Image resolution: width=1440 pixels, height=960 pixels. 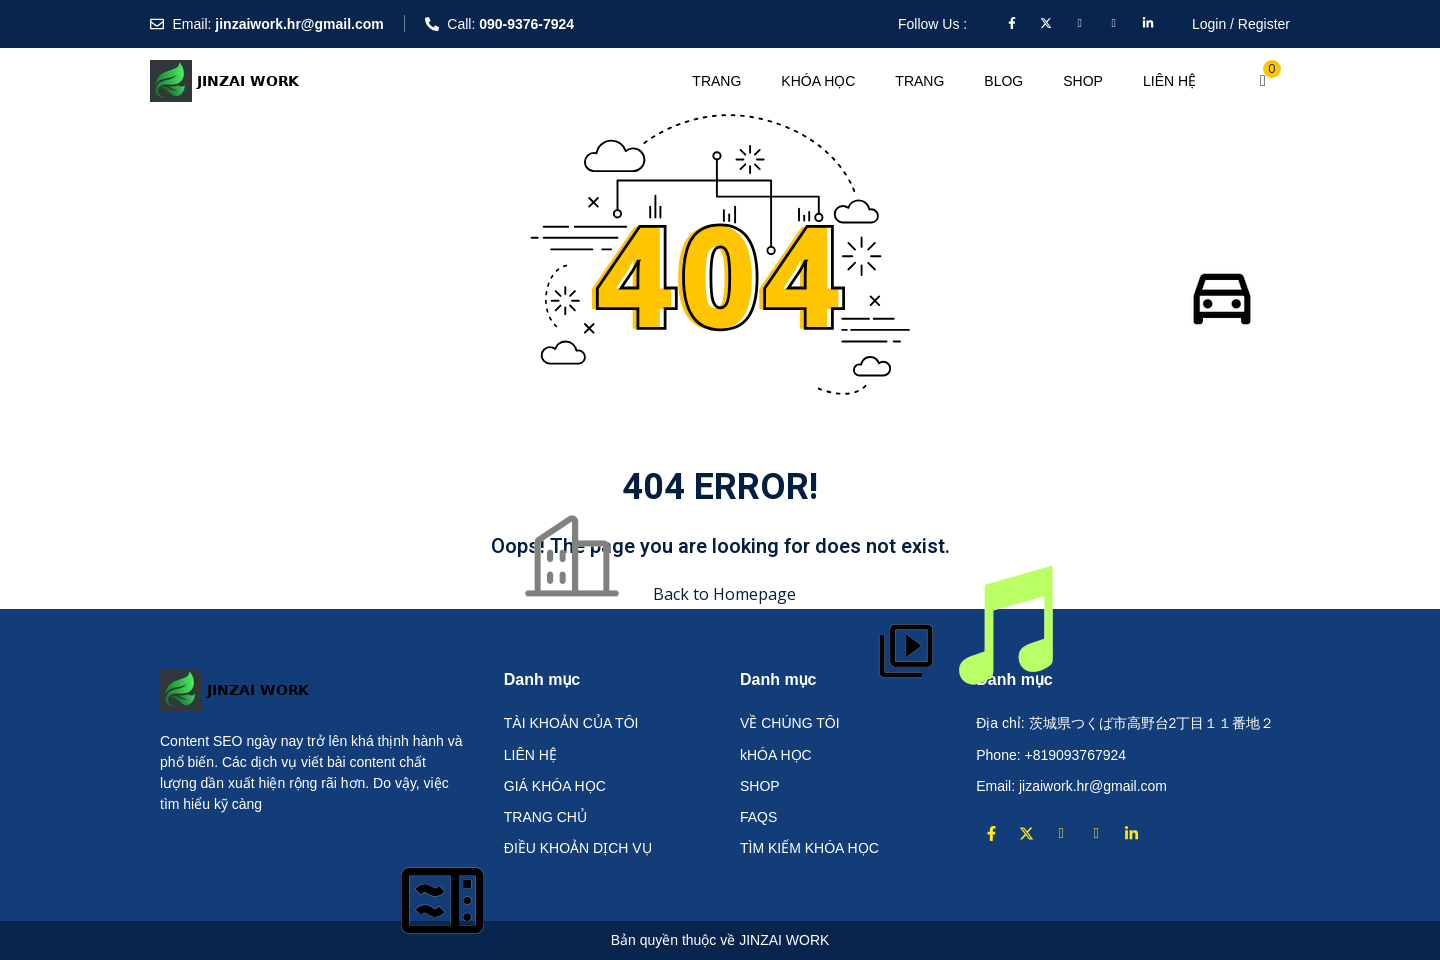 What do you see at coordinates (1222, 299) in the screenshot?
I see `indicates it's time to leave for your destination` at bounding box center [1222, 299].